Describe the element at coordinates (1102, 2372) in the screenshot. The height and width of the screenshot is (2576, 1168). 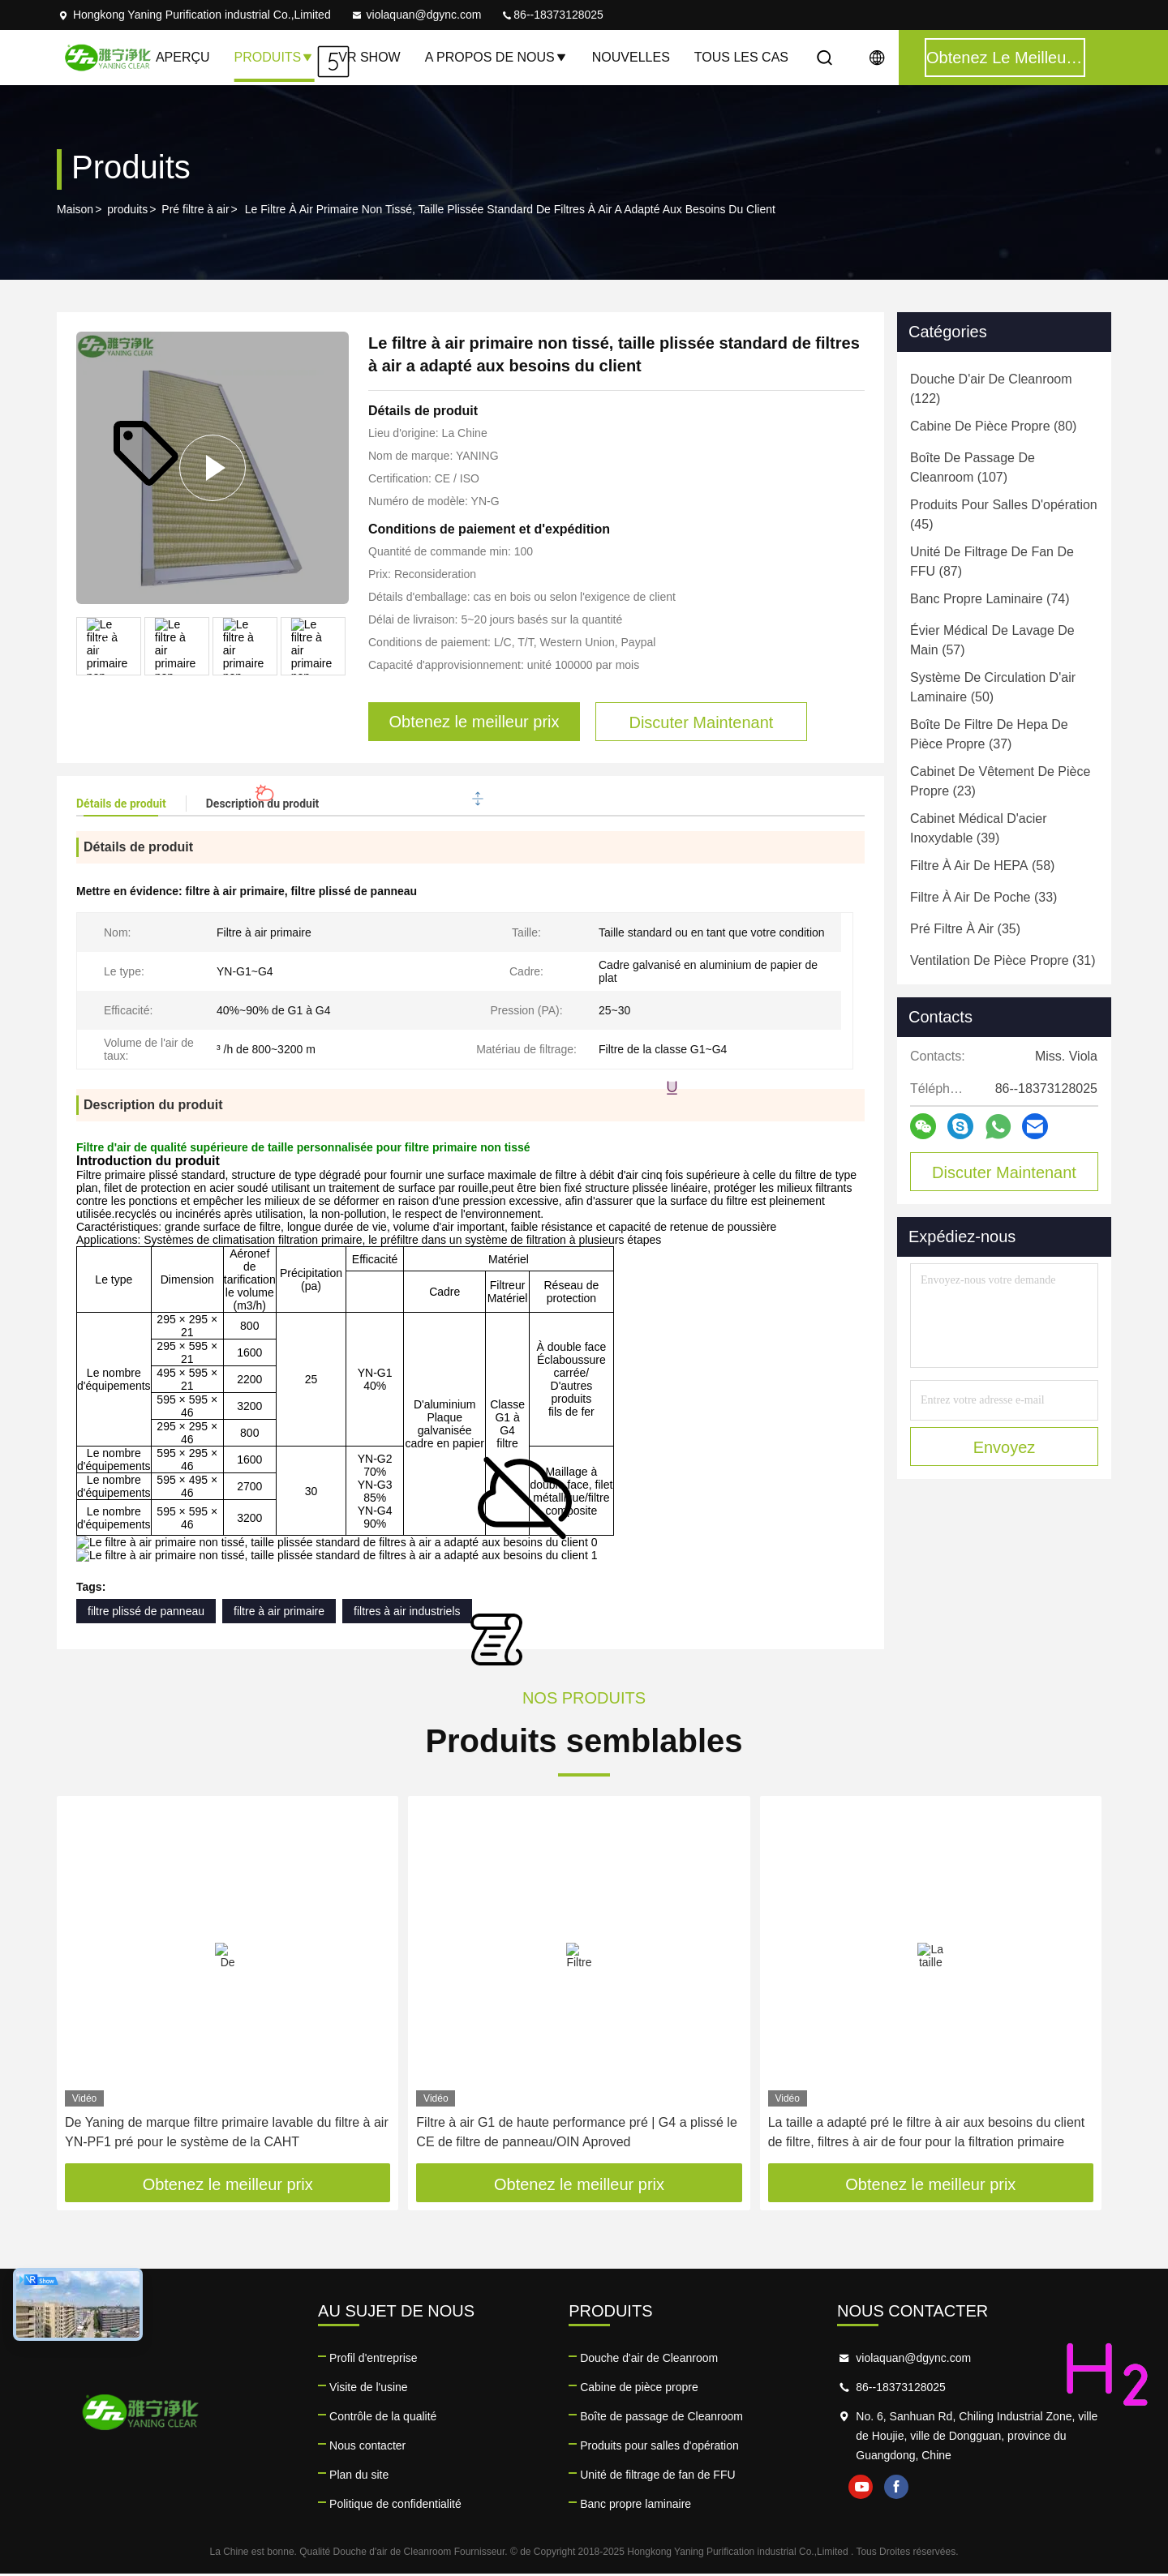
I see `format text as heading level 2` at that location.